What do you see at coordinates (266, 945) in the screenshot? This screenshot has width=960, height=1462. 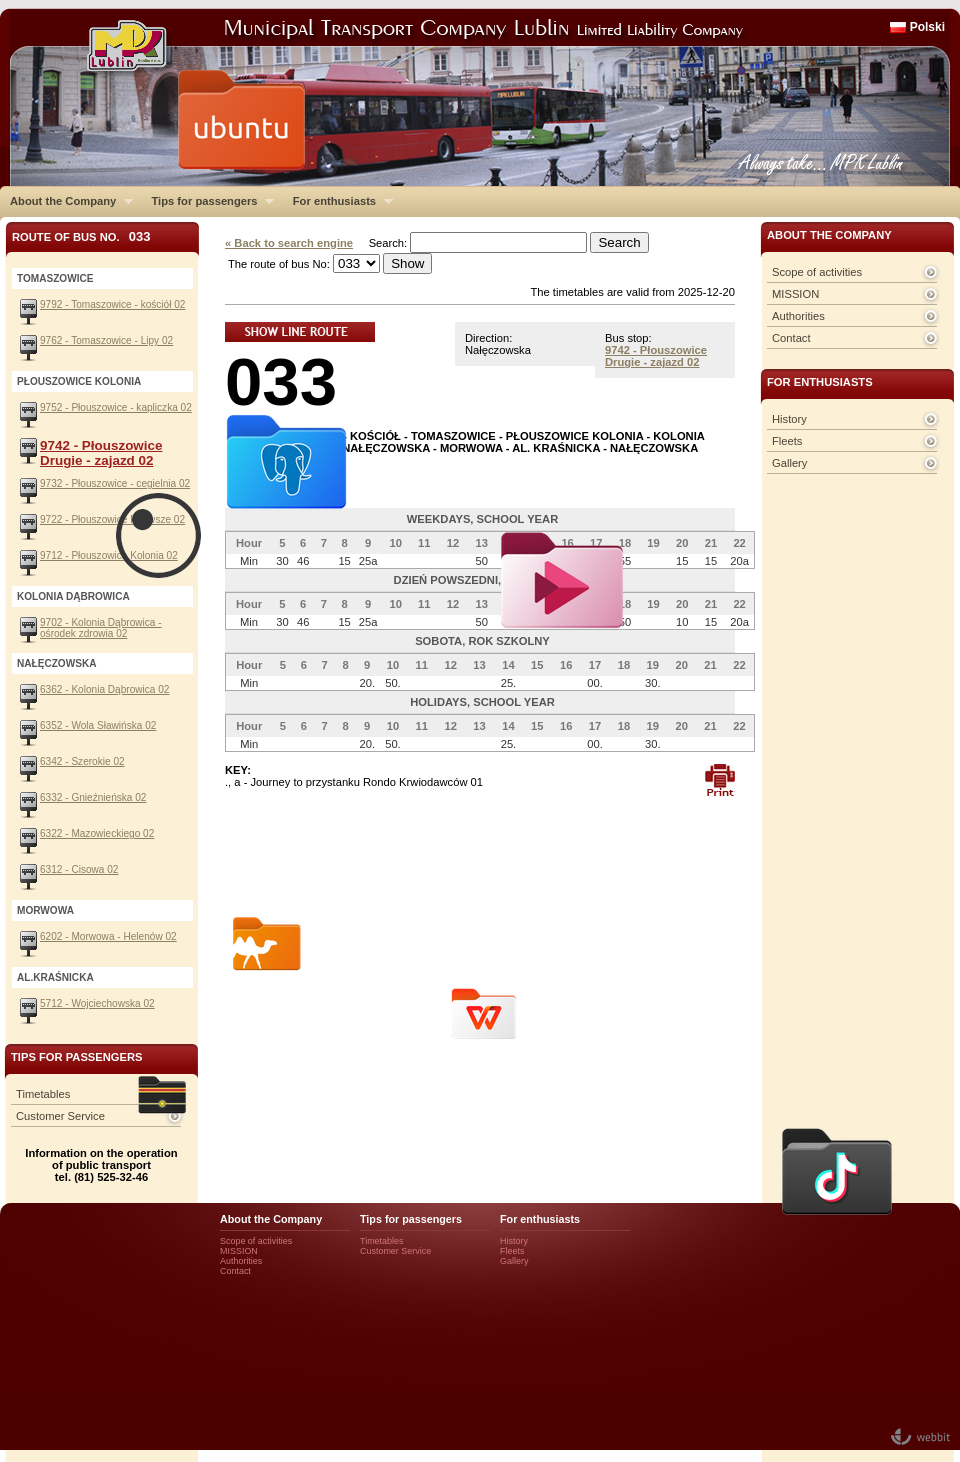 I see `folder containing OCaml programming files` at bounding box center [266, 945].